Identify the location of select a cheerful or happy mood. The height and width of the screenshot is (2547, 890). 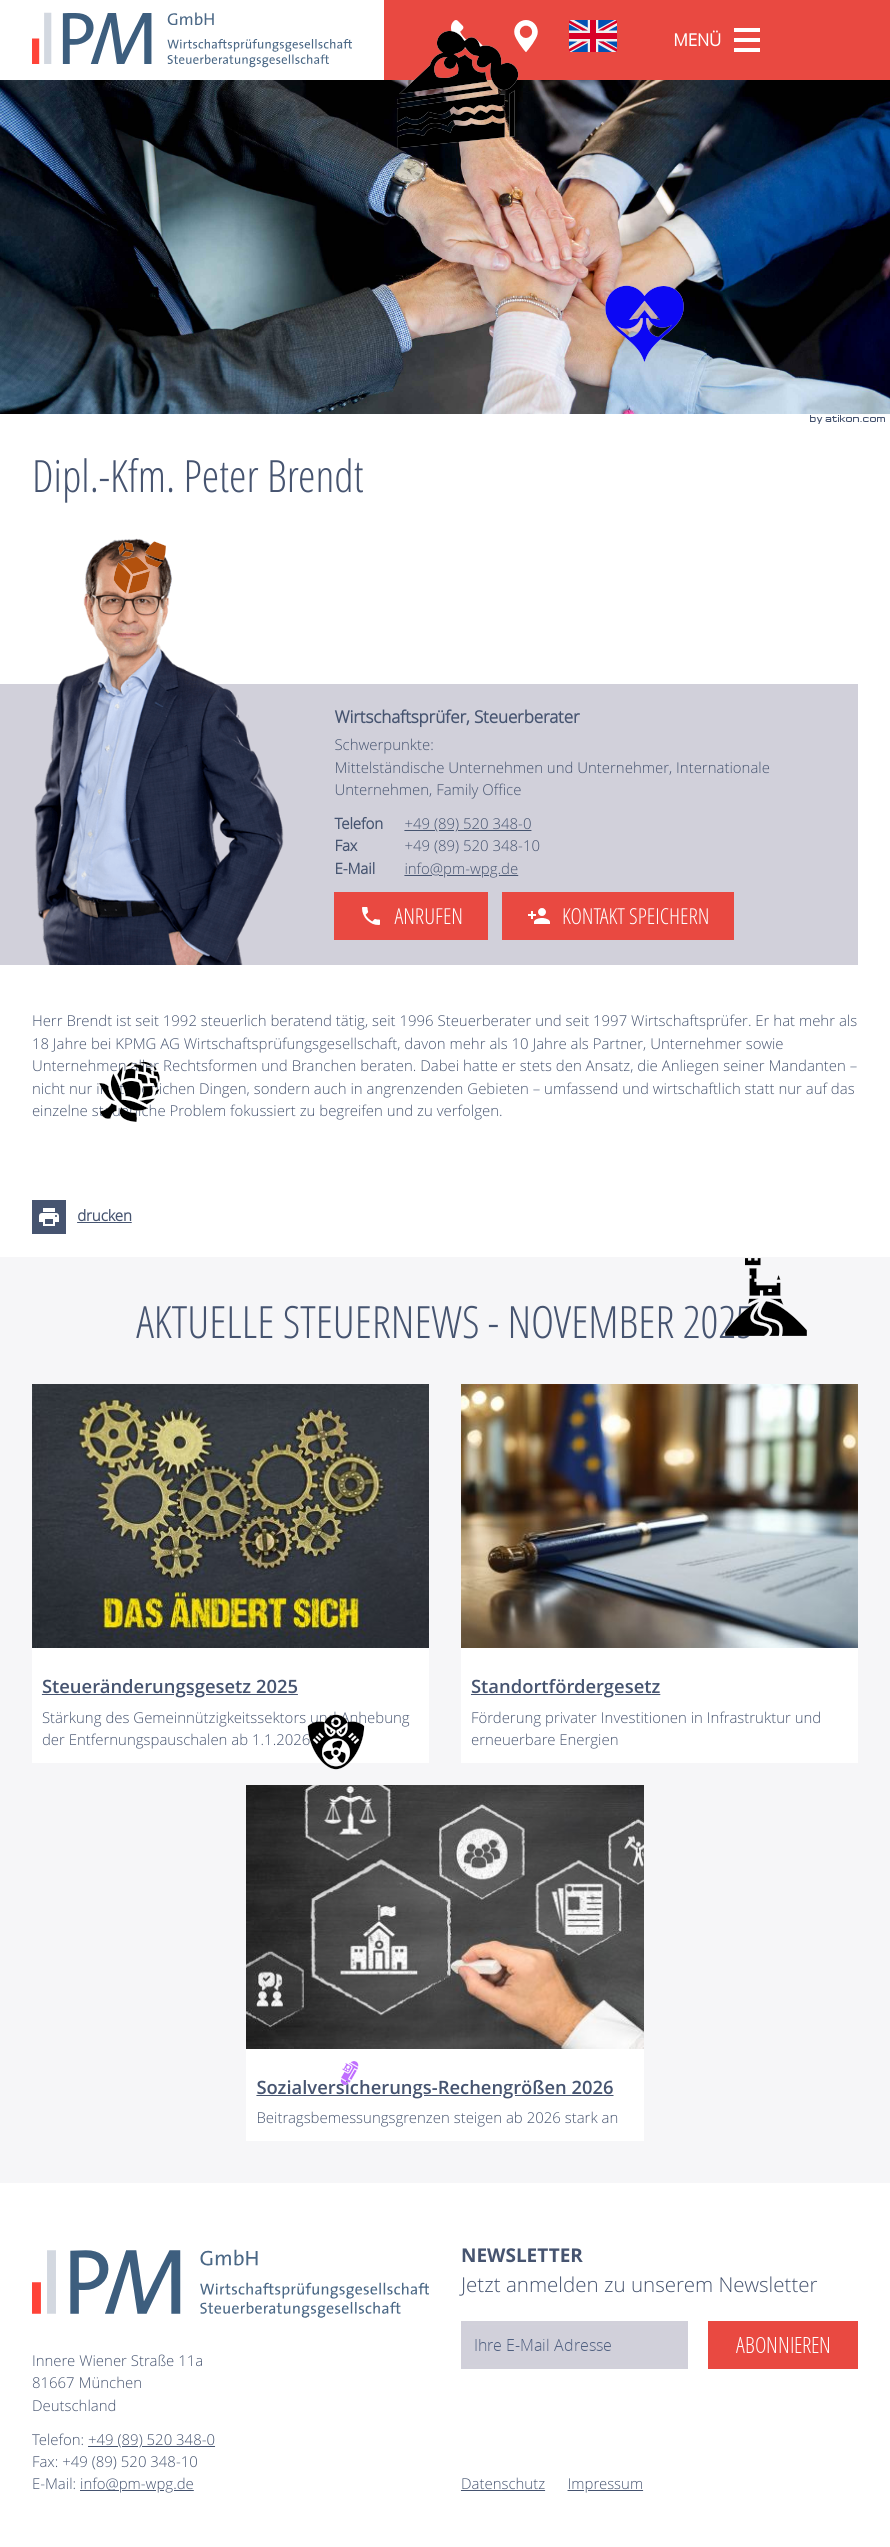
(644, 322).